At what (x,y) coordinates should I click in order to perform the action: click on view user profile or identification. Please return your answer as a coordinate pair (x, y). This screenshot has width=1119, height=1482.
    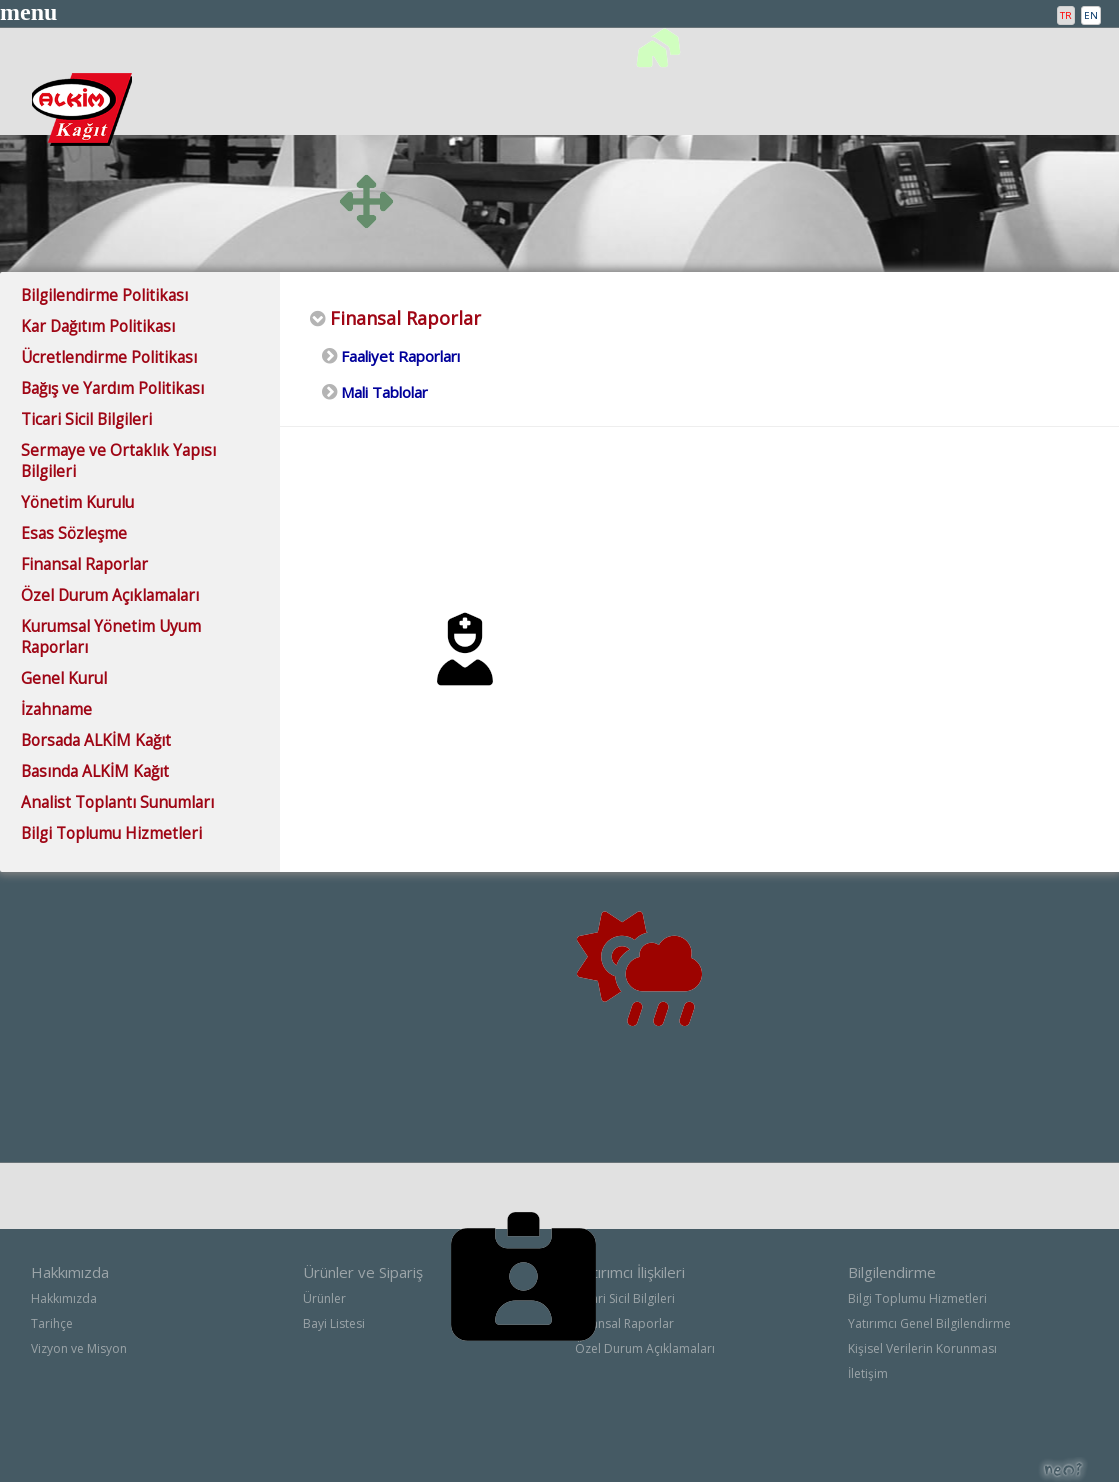
    Looking at the image, I should click on (523, 1284).